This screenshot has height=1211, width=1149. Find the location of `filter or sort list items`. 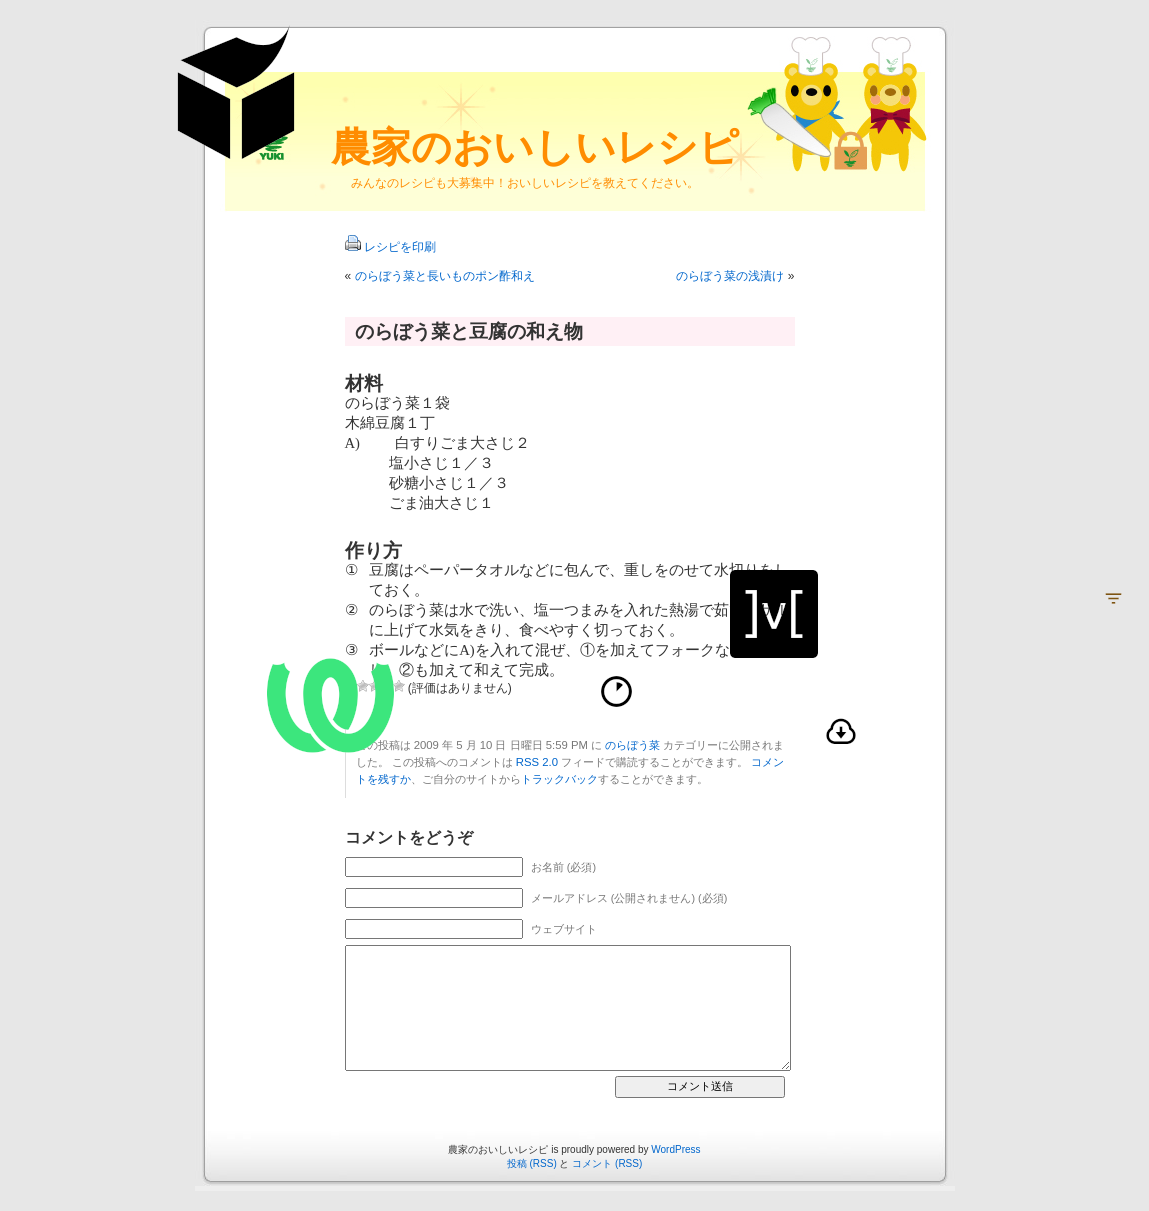

filter or sort list items is located at coordinates (1113, 598).